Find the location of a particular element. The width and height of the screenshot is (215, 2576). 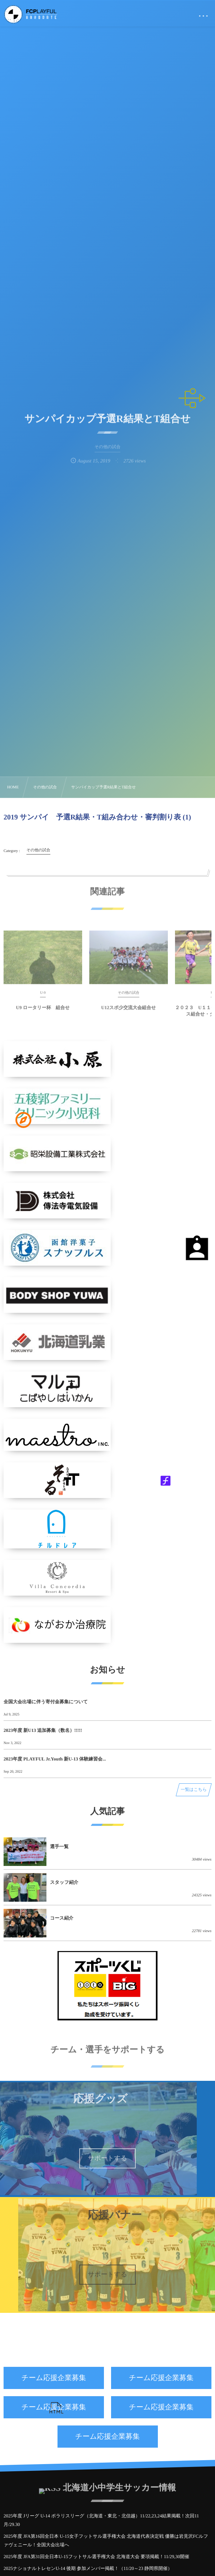

view user profile or account details is located at coordinates (197, 1249).